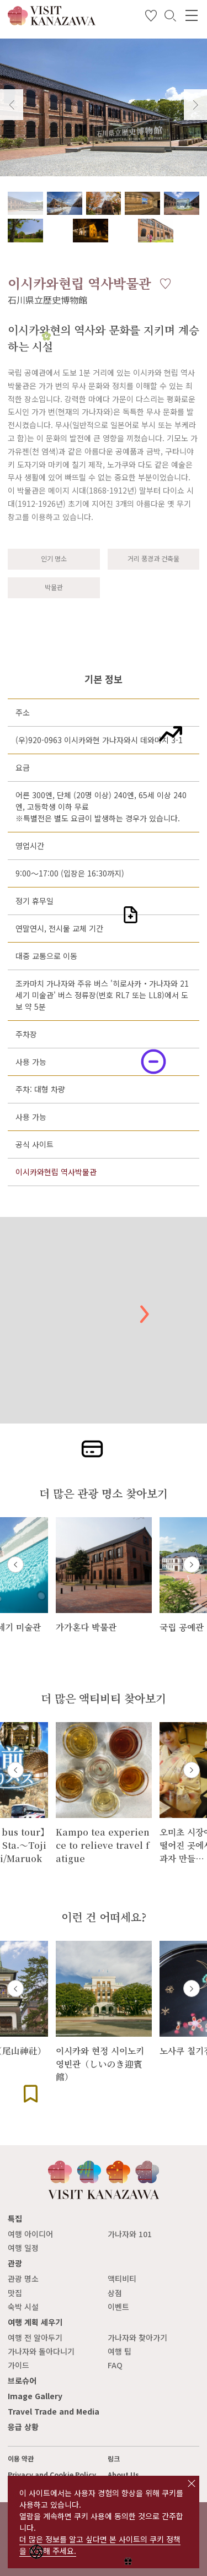 The height and width of the screenshot is (2576, 207). What do you see at coordinates (36, 2552) in the screenshot?
I see `adjust camera aperture settings` at bounding box center [36, 2552].